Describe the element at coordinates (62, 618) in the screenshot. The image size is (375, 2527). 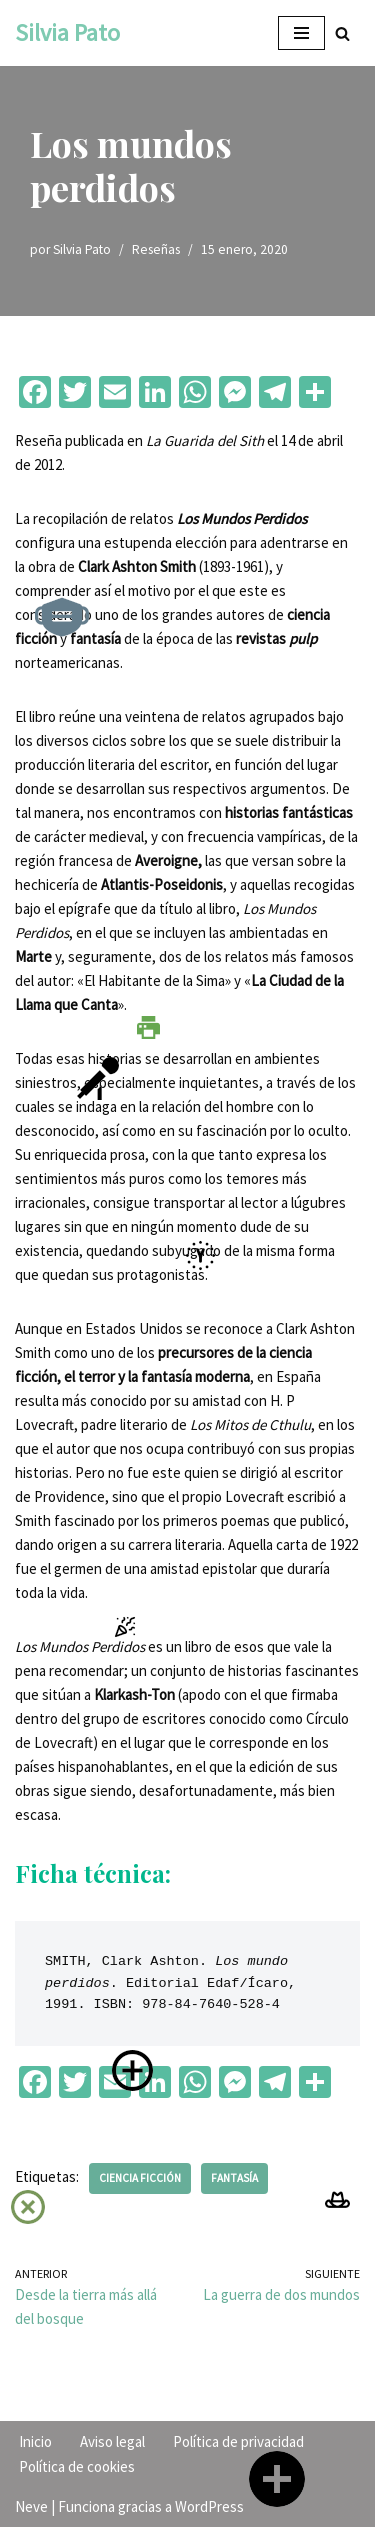
I see `indicates mask required or health safety protocols` at that location.